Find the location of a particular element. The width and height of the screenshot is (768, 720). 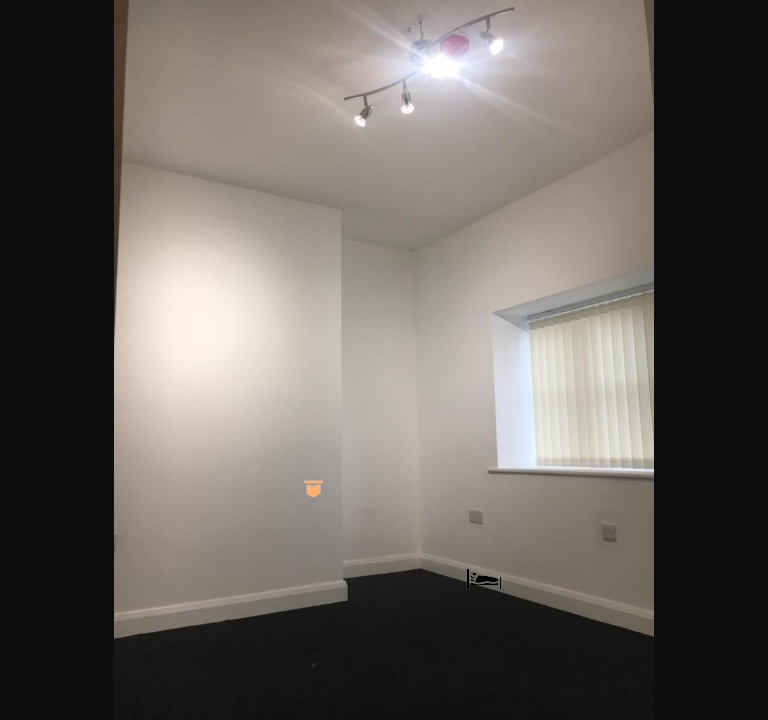

view shop or storefront location is located at coordinates (313, 488).